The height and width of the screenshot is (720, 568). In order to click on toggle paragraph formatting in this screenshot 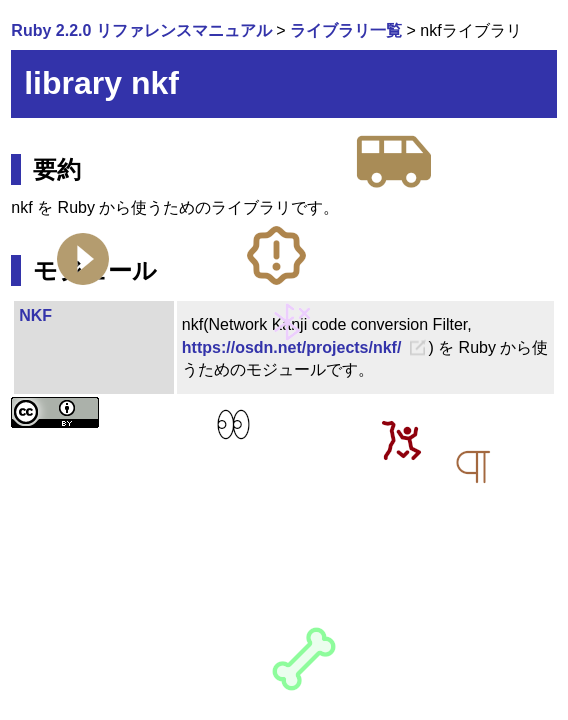, I will do `click(474, 467)`.